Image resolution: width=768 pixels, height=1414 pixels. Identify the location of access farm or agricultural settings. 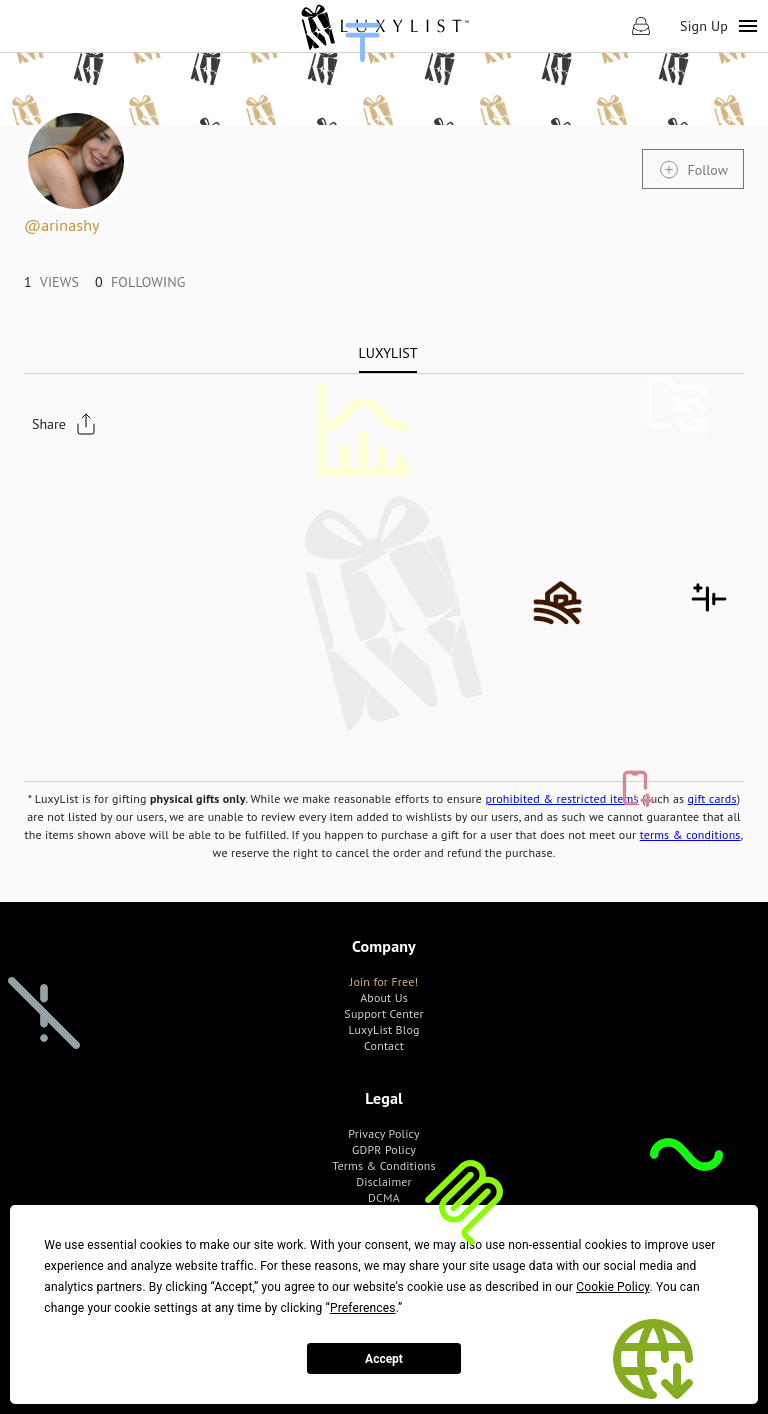
(557, 603).